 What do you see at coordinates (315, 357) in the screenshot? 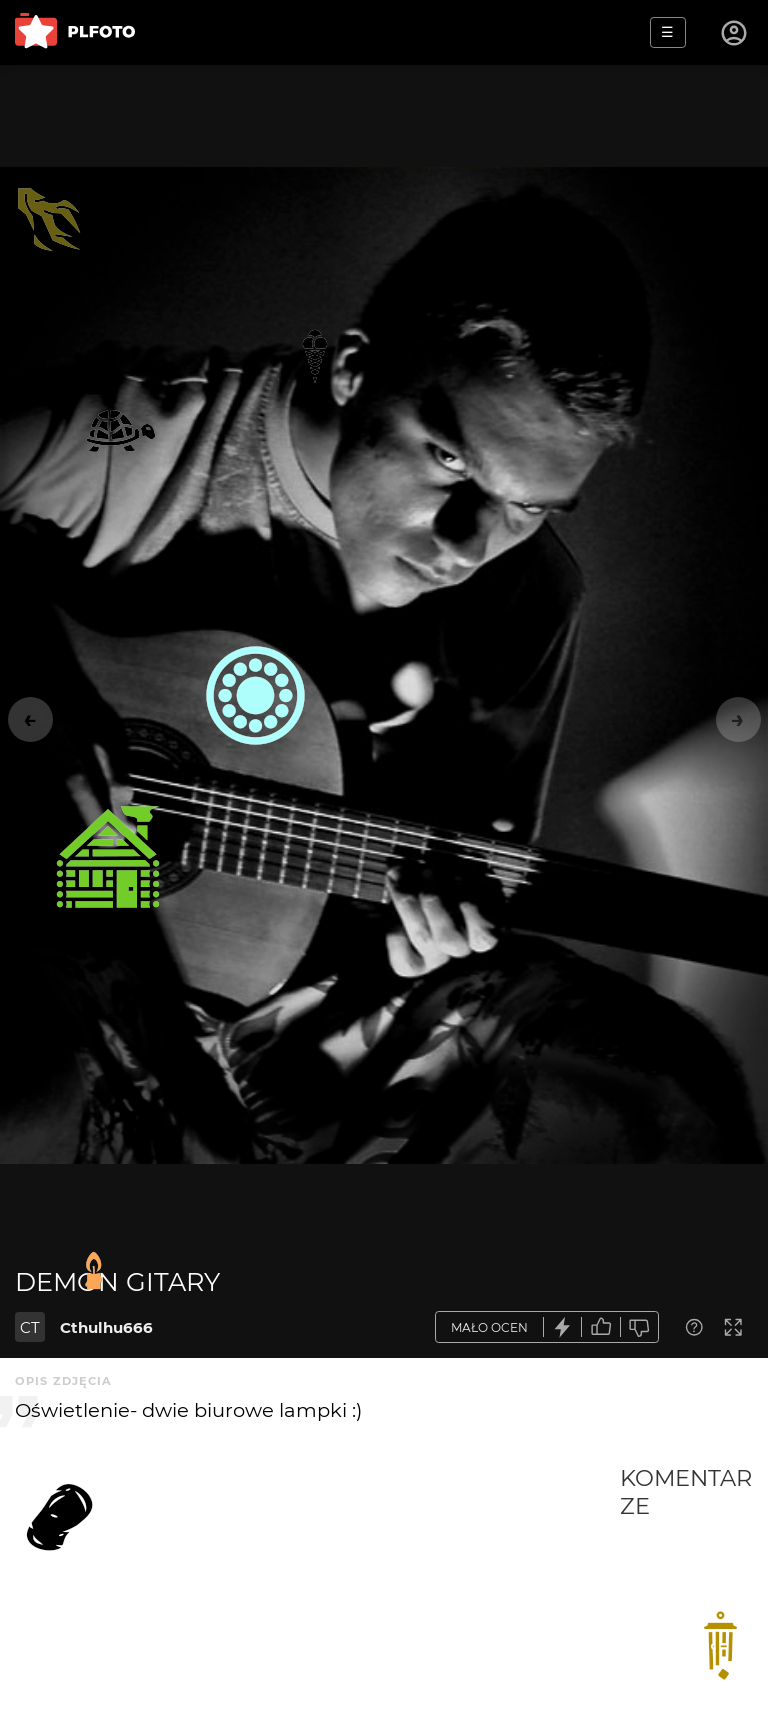
I see `dessert or sweet treats category` at bounding box center [315, 357].